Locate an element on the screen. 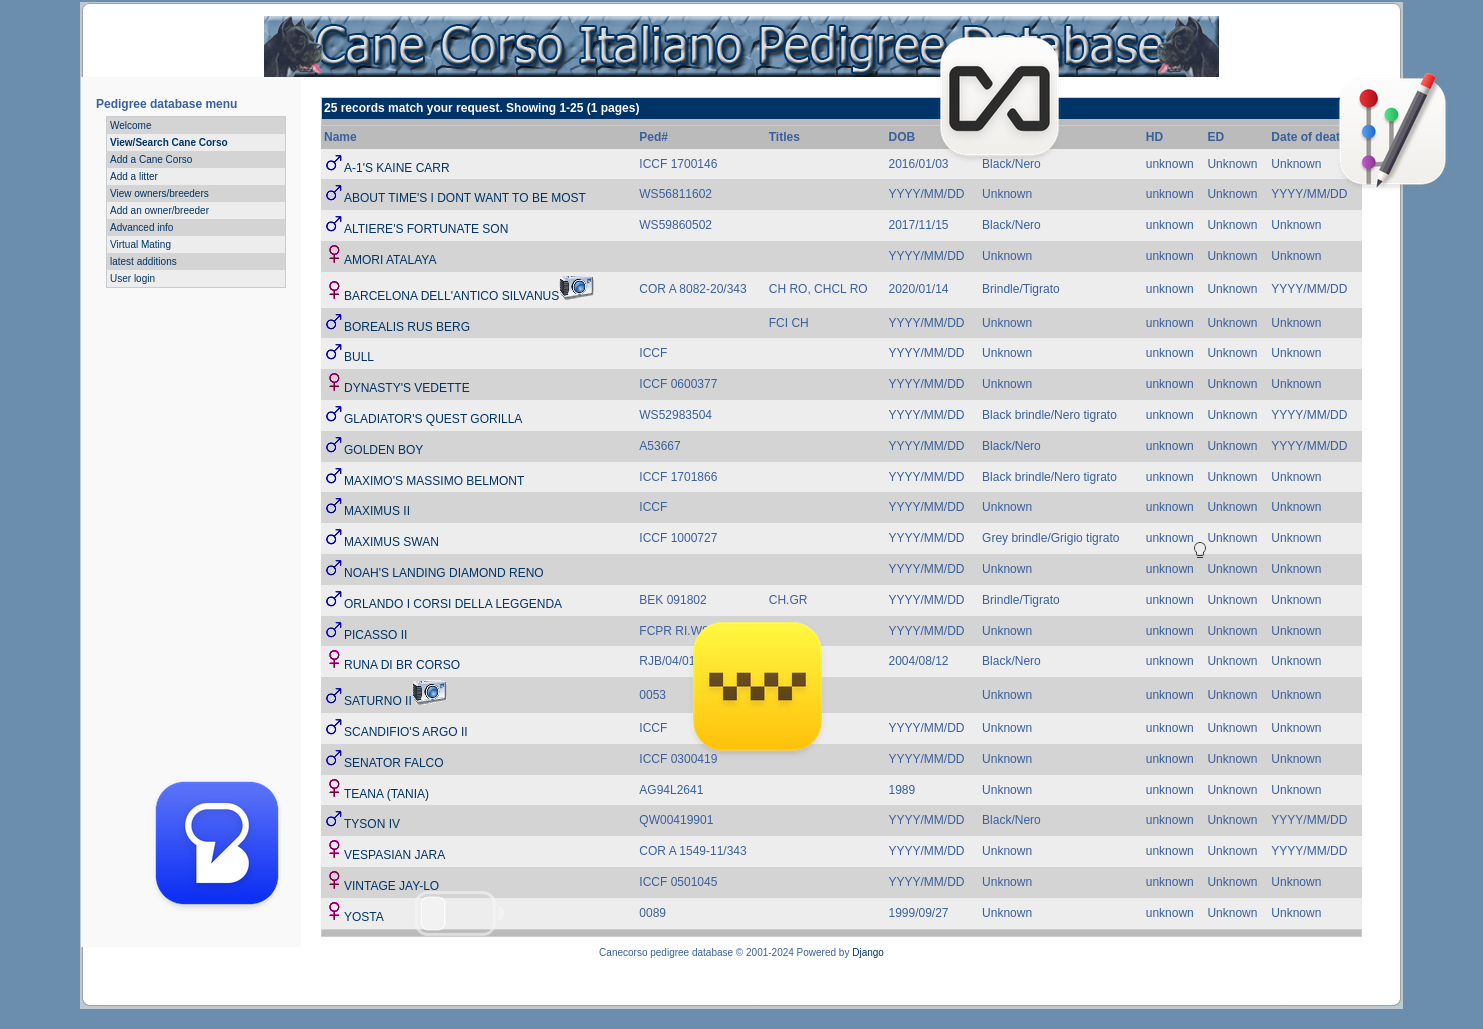 This screenshot has height=1029, width=1483. open commit, a git commit message editor is located at coordinates (1392, 131).